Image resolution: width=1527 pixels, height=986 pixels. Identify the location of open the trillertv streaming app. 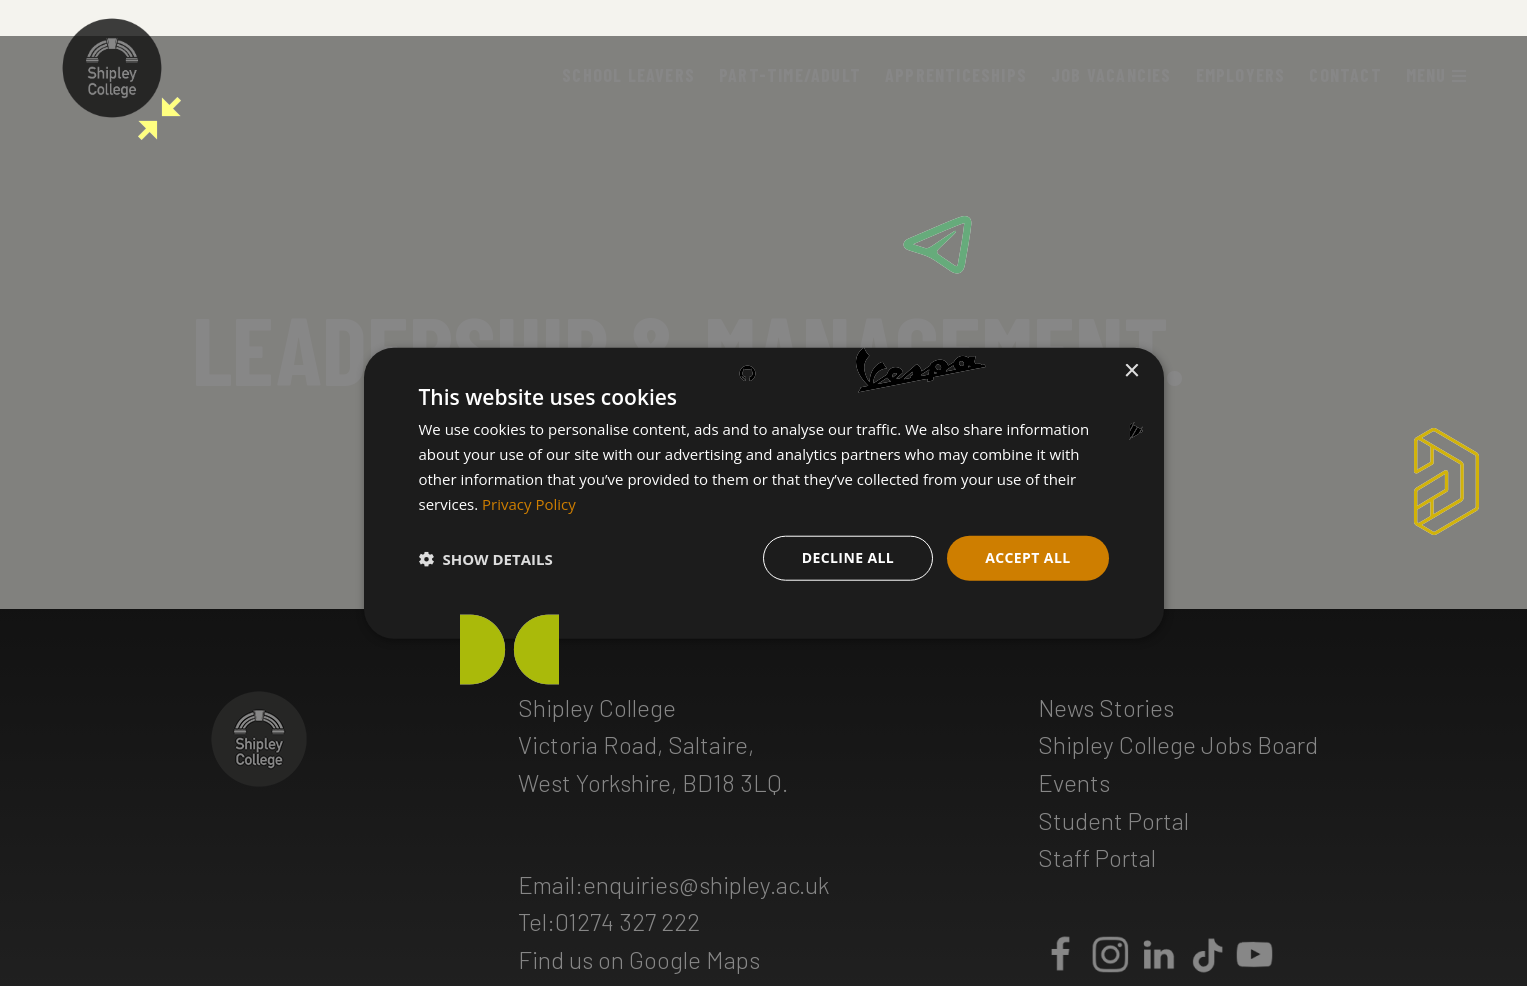
(1136, 431).